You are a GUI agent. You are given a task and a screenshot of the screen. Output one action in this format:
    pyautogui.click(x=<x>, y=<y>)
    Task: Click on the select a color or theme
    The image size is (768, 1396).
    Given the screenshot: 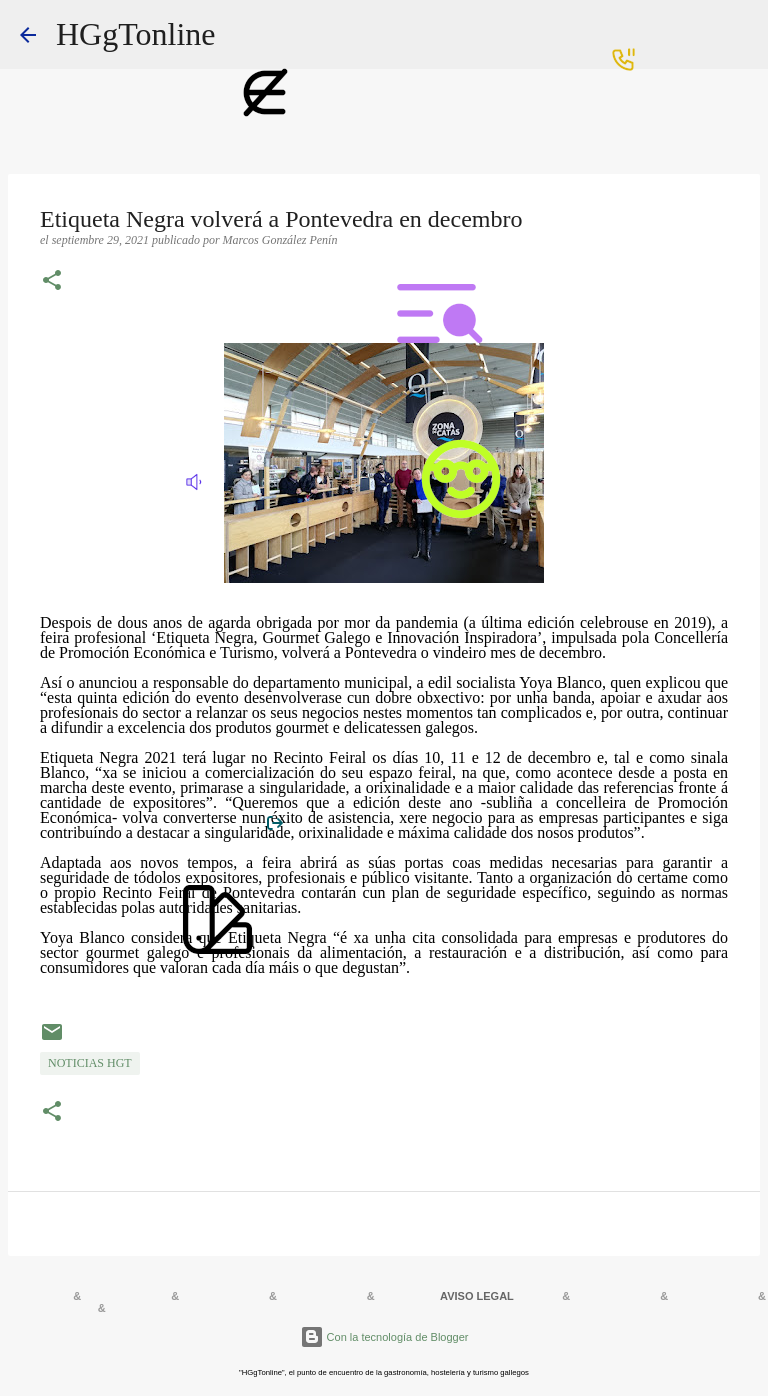 What is the action you would take?
    pyautogui.click(x=217, y=919)
    